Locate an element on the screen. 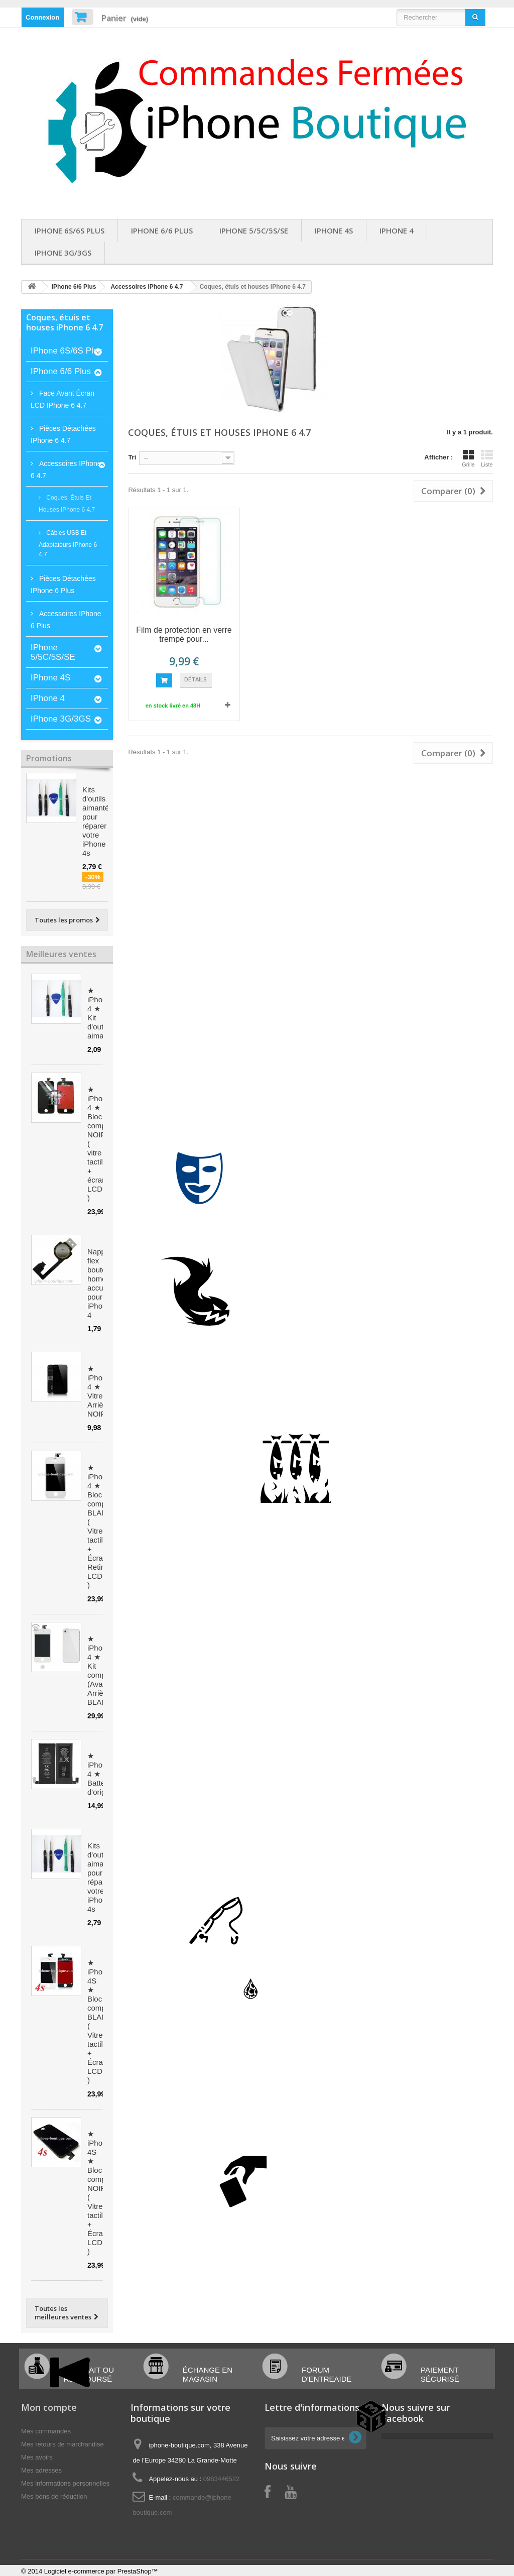 The height and width of the screenshot is (2576, 514). roll dice or randomize selection is located at coordinates (371, 2416).